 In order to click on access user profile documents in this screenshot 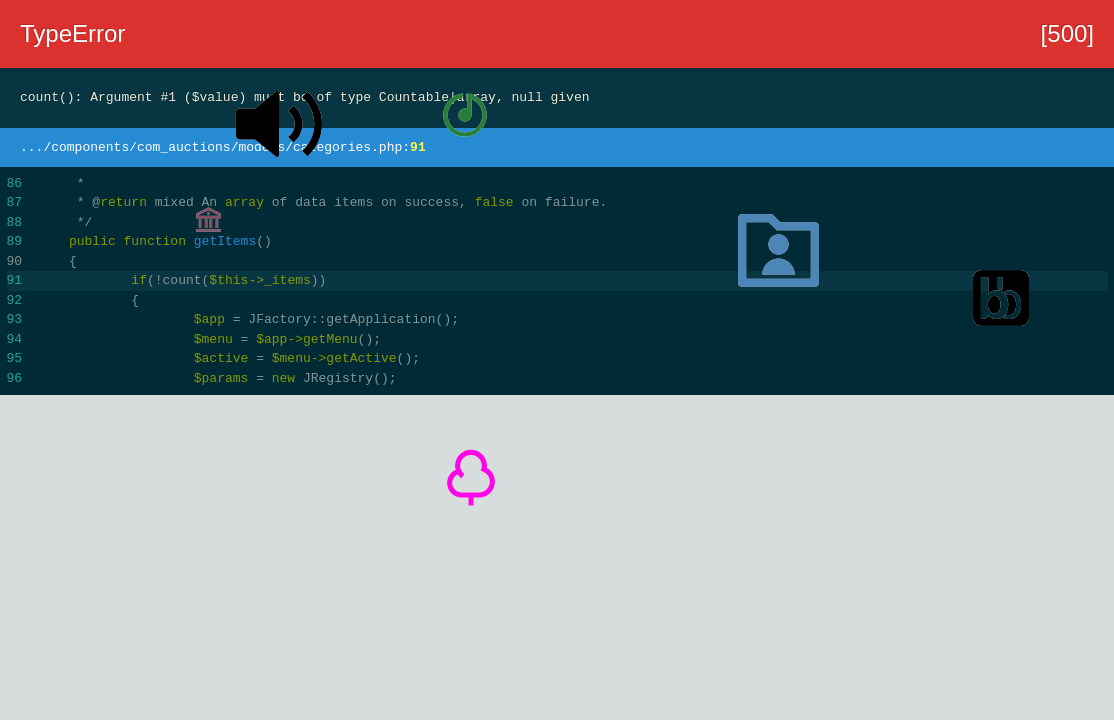, I will do `click(778, 250)`.